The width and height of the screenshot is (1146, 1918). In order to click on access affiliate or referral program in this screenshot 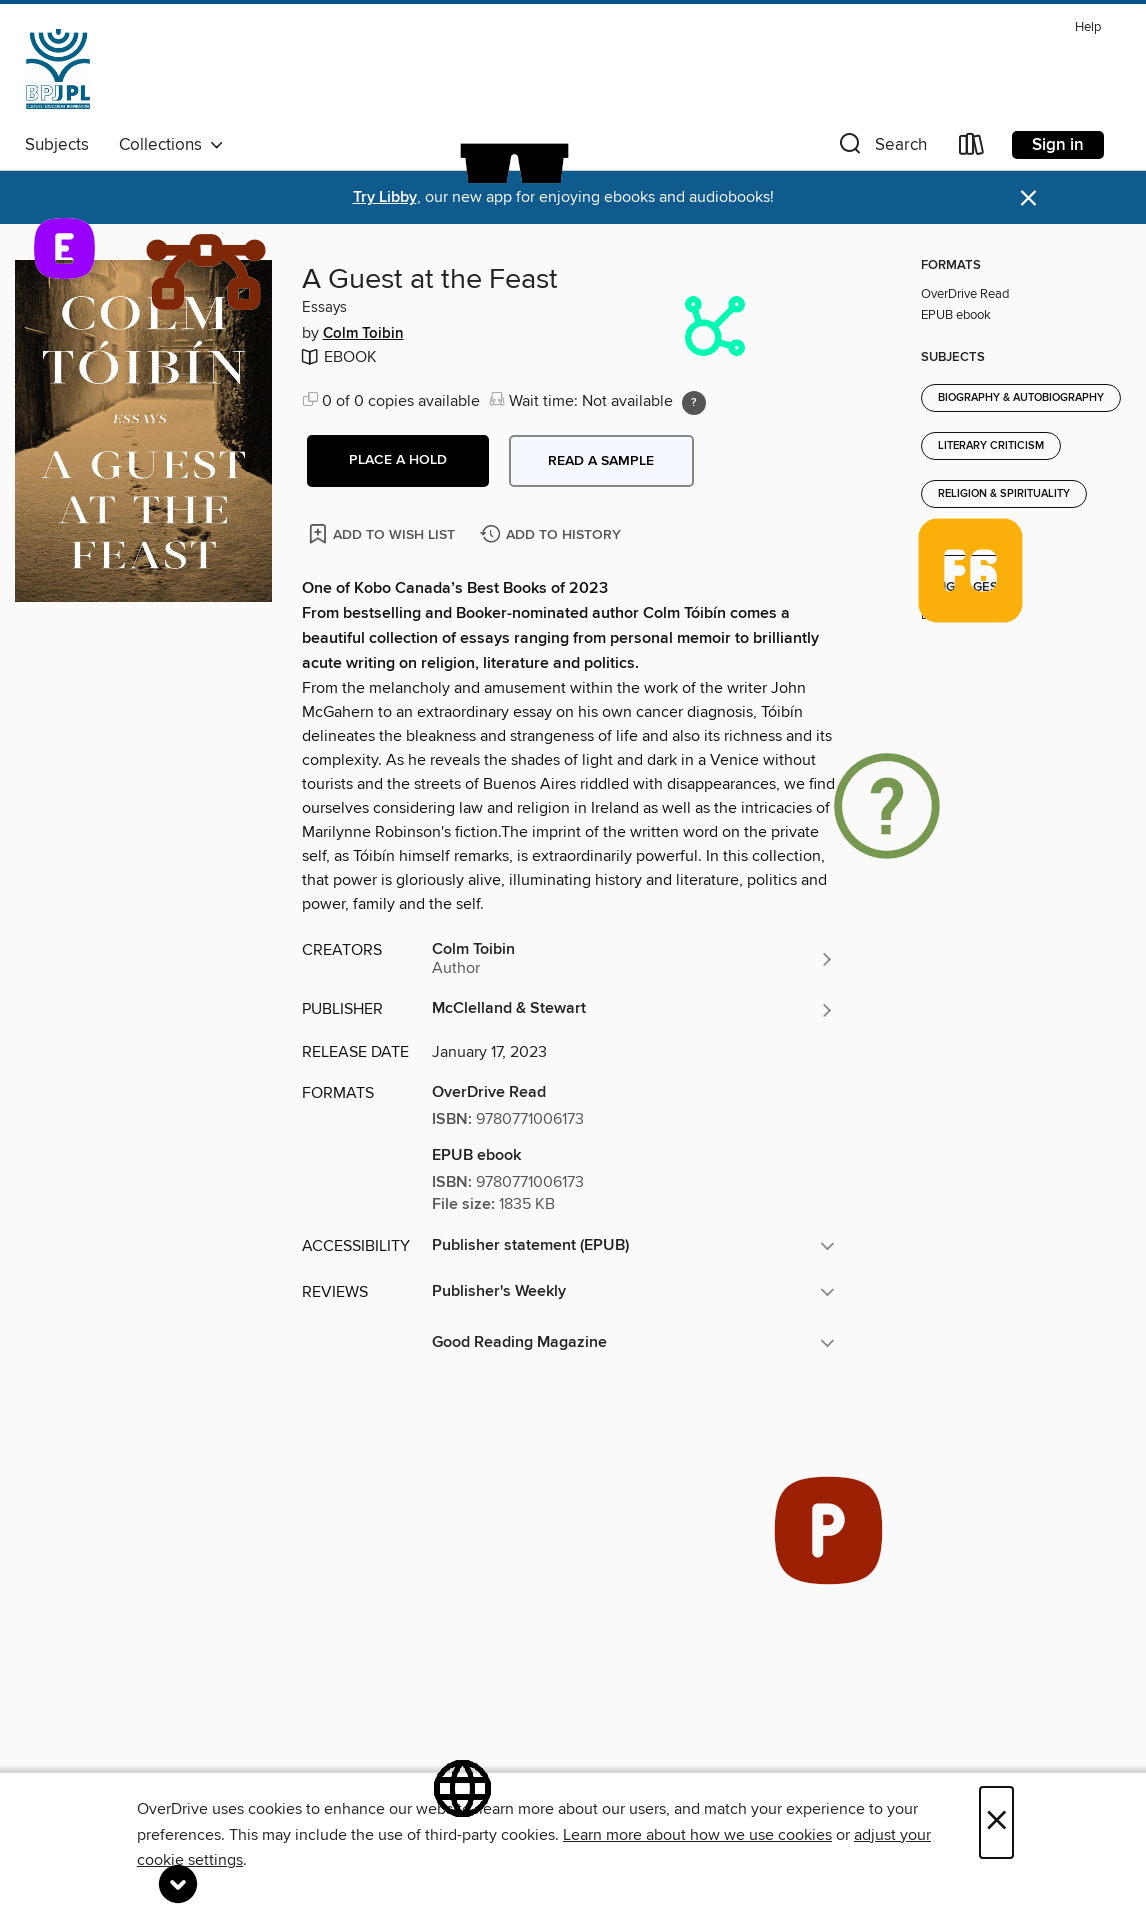, I will do `click(715, 326)`.